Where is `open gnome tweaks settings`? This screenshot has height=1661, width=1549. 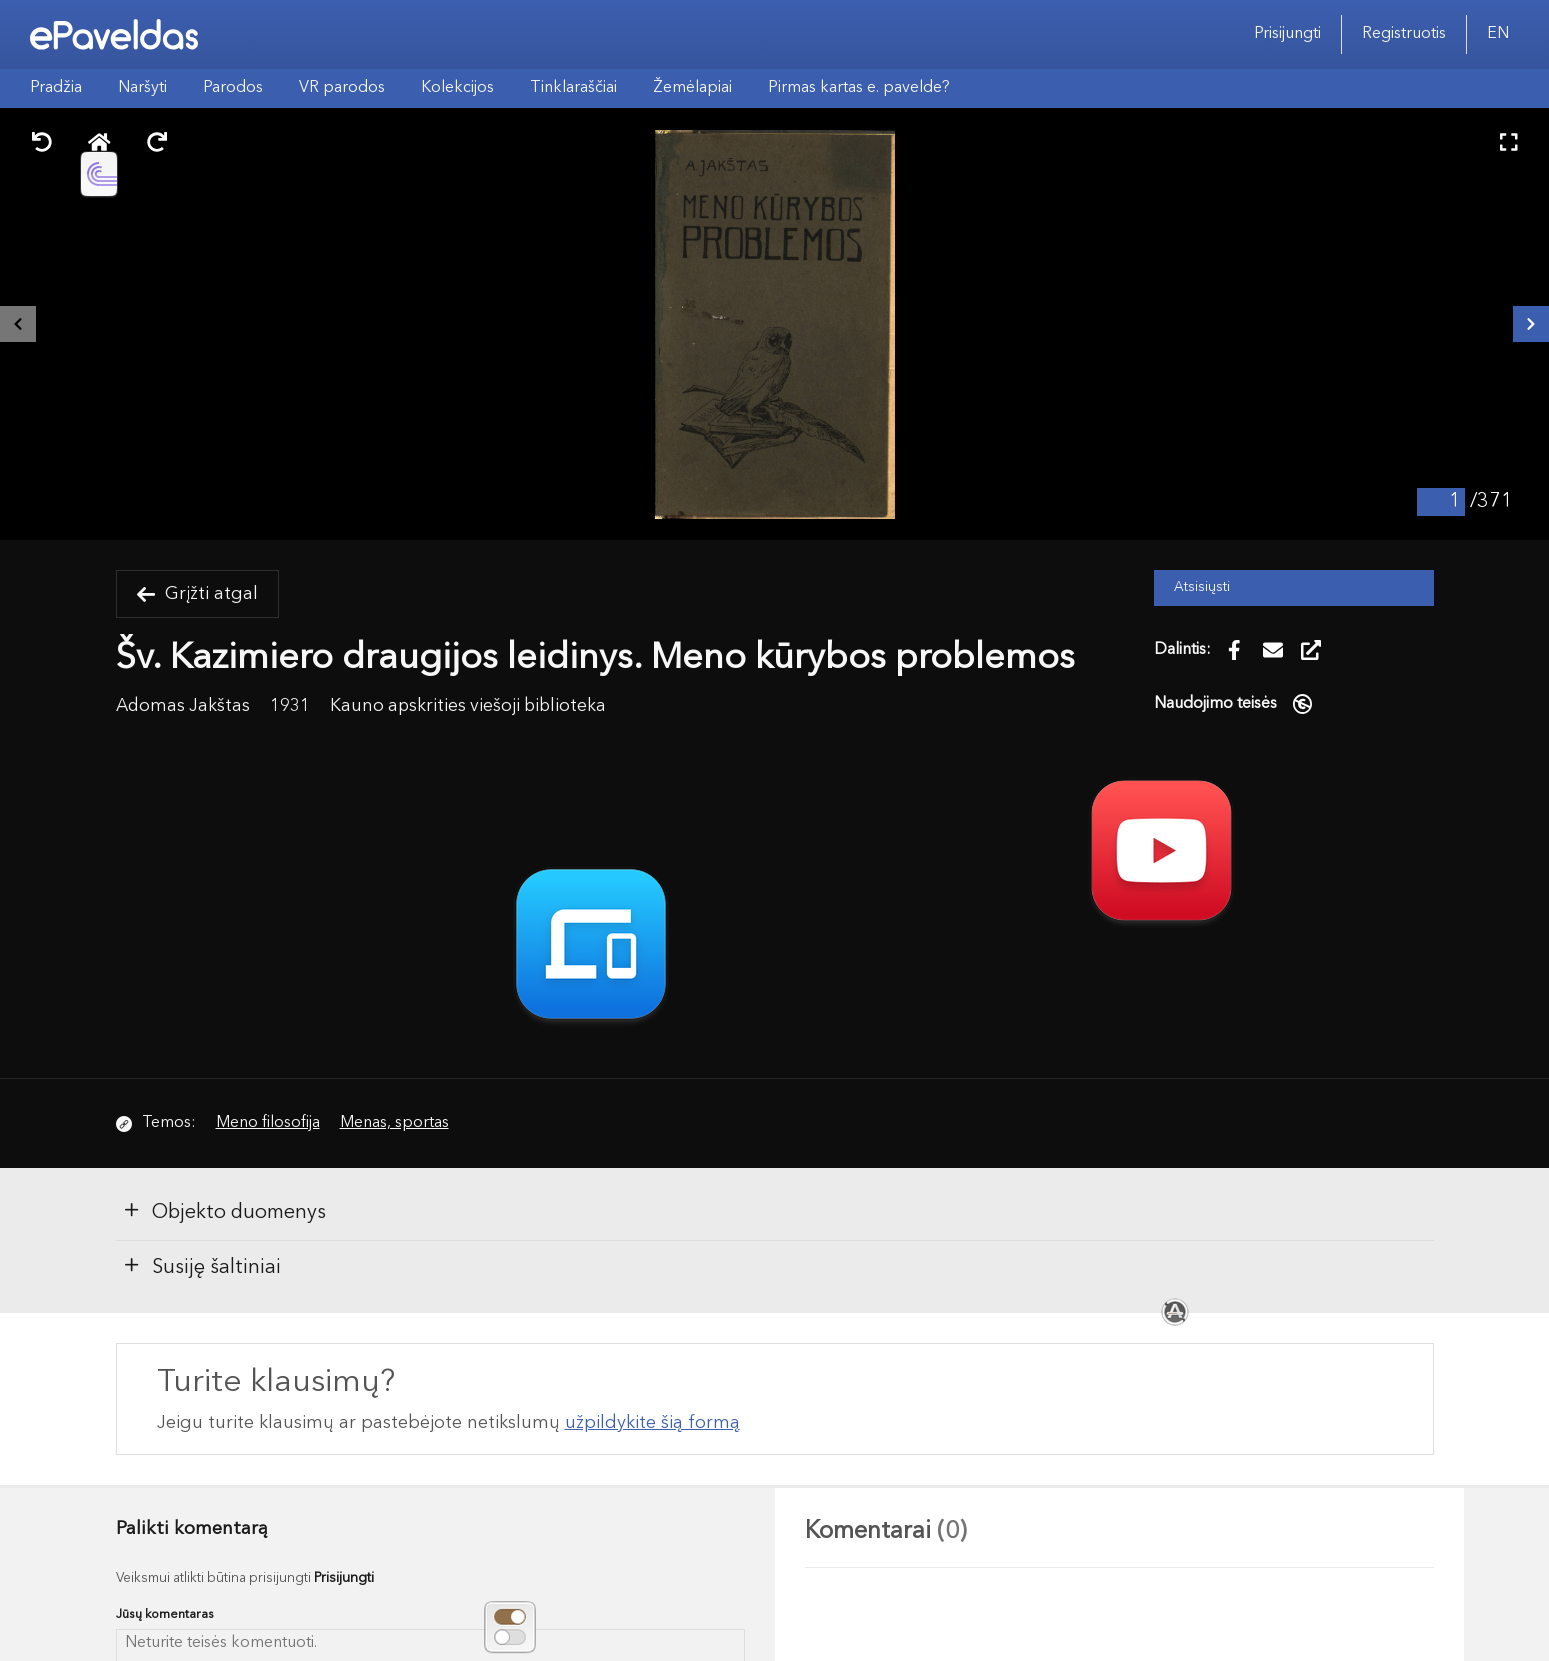
open gnome tweaks settings is located at coordinates (510, 1627).